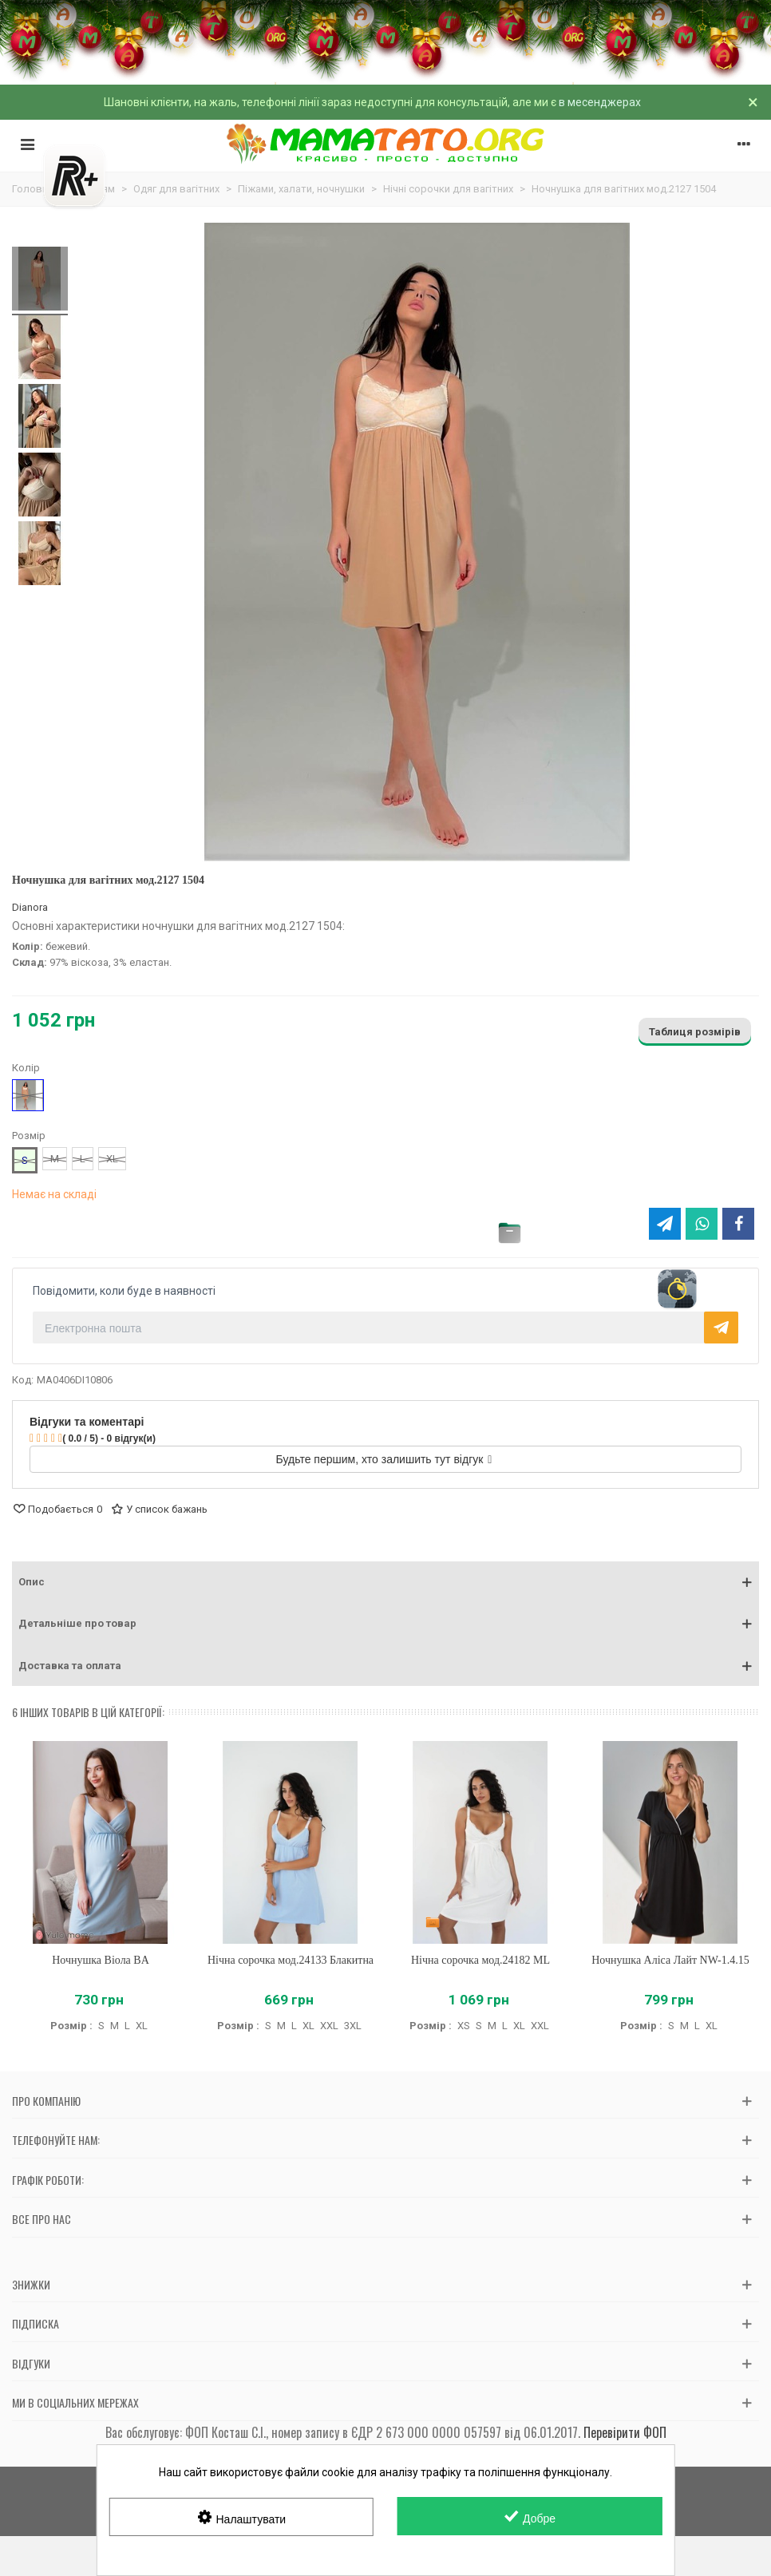 The image size is (771, 2576). Describe the element at coordinates (677, 1288) in the screenshot. I see `manage browser cookie settings` at that location.